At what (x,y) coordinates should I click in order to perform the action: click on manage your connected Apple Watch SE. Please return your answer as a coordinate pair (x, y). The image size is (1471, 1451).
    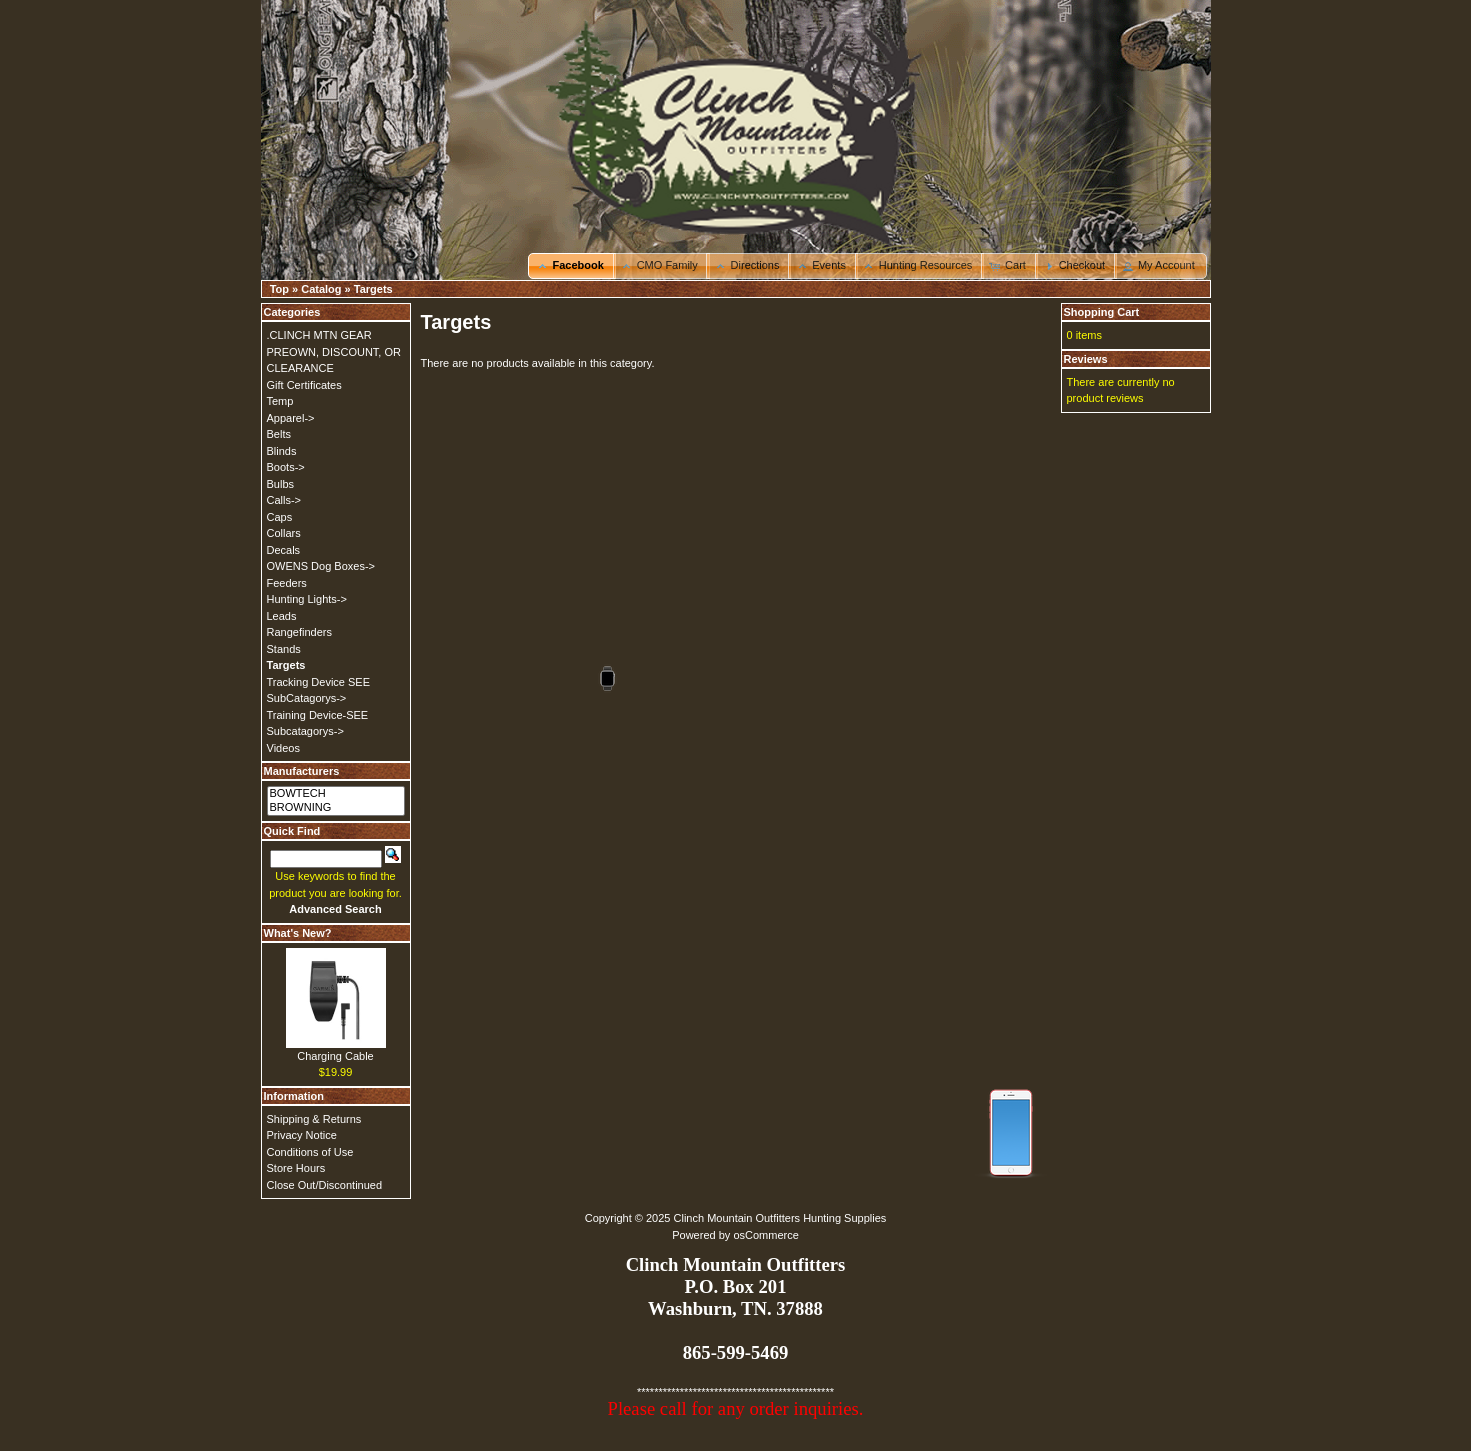
    Looking at the image, I should click on (607, 678).